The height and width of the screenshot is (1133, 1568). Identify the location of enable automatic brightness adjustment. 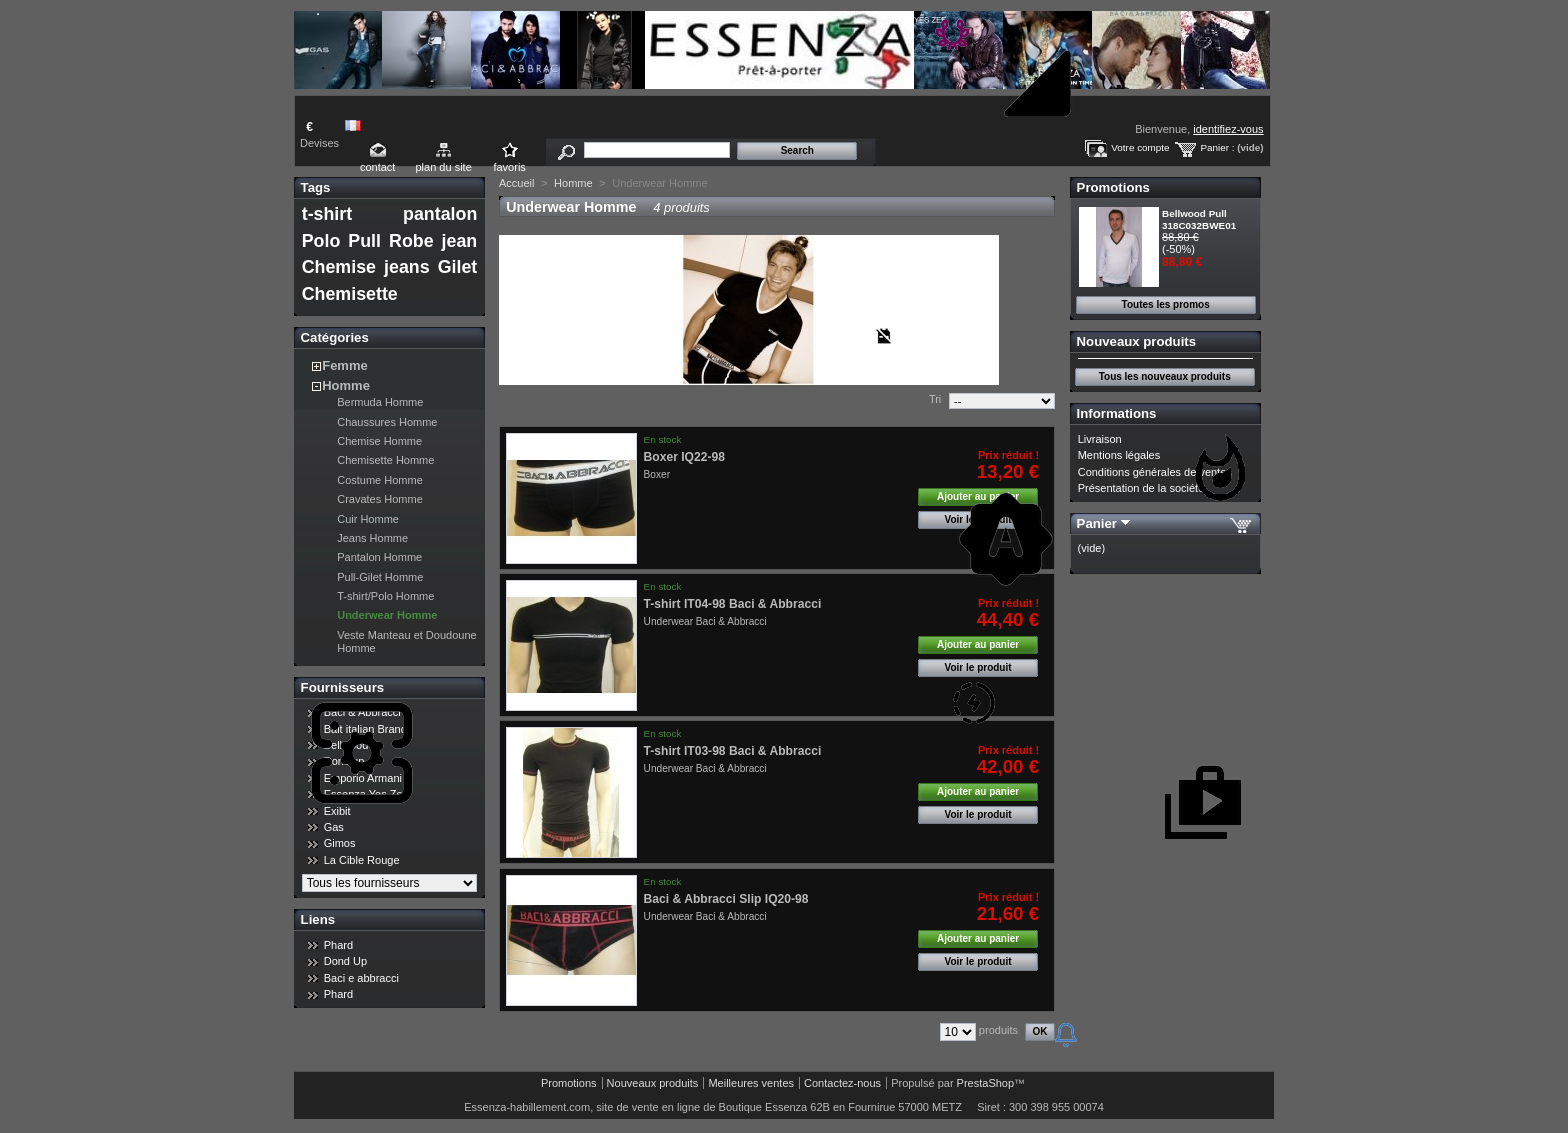
(1006, 539).